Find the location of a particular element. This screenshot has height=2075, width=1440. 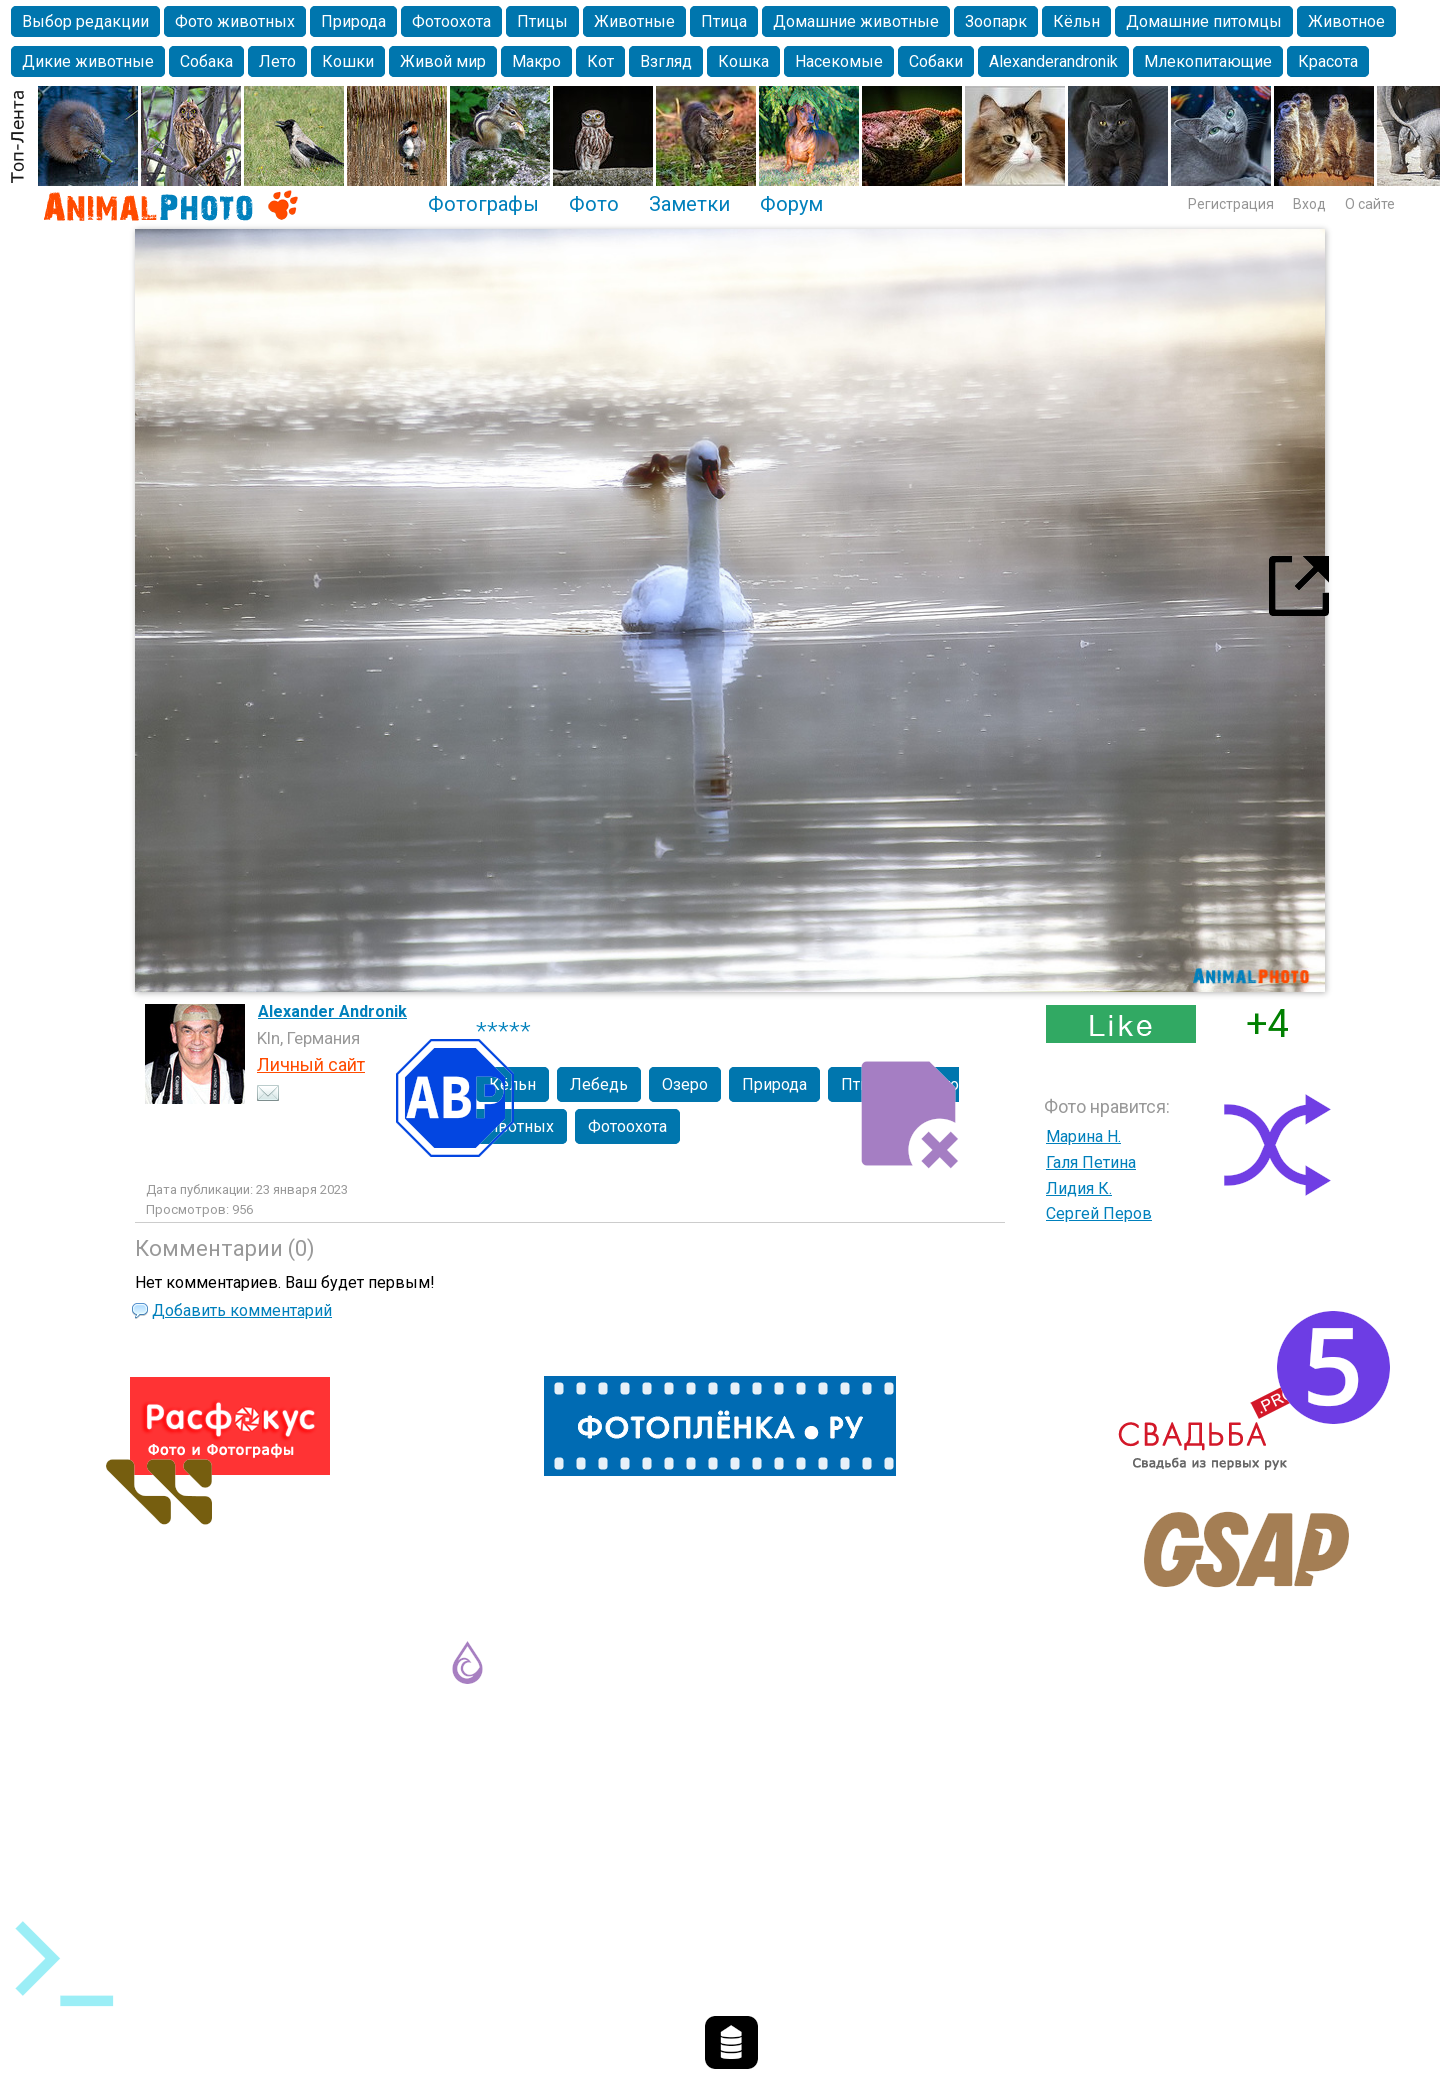

namesilo domain registrar logo is located at coordinates (731, 2042).